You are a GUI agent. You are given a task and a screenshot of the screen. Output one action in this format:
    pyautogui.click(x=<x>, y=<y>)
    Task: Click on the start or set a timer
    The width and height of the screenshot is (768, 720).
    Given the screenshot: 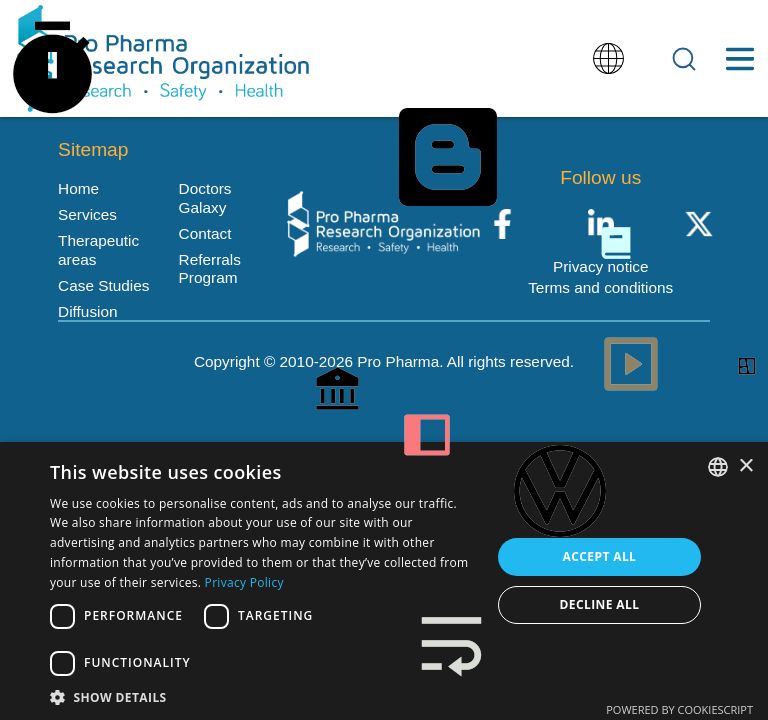 What is the action you would take?
    pyautogui.click(x=52, y=69)
    